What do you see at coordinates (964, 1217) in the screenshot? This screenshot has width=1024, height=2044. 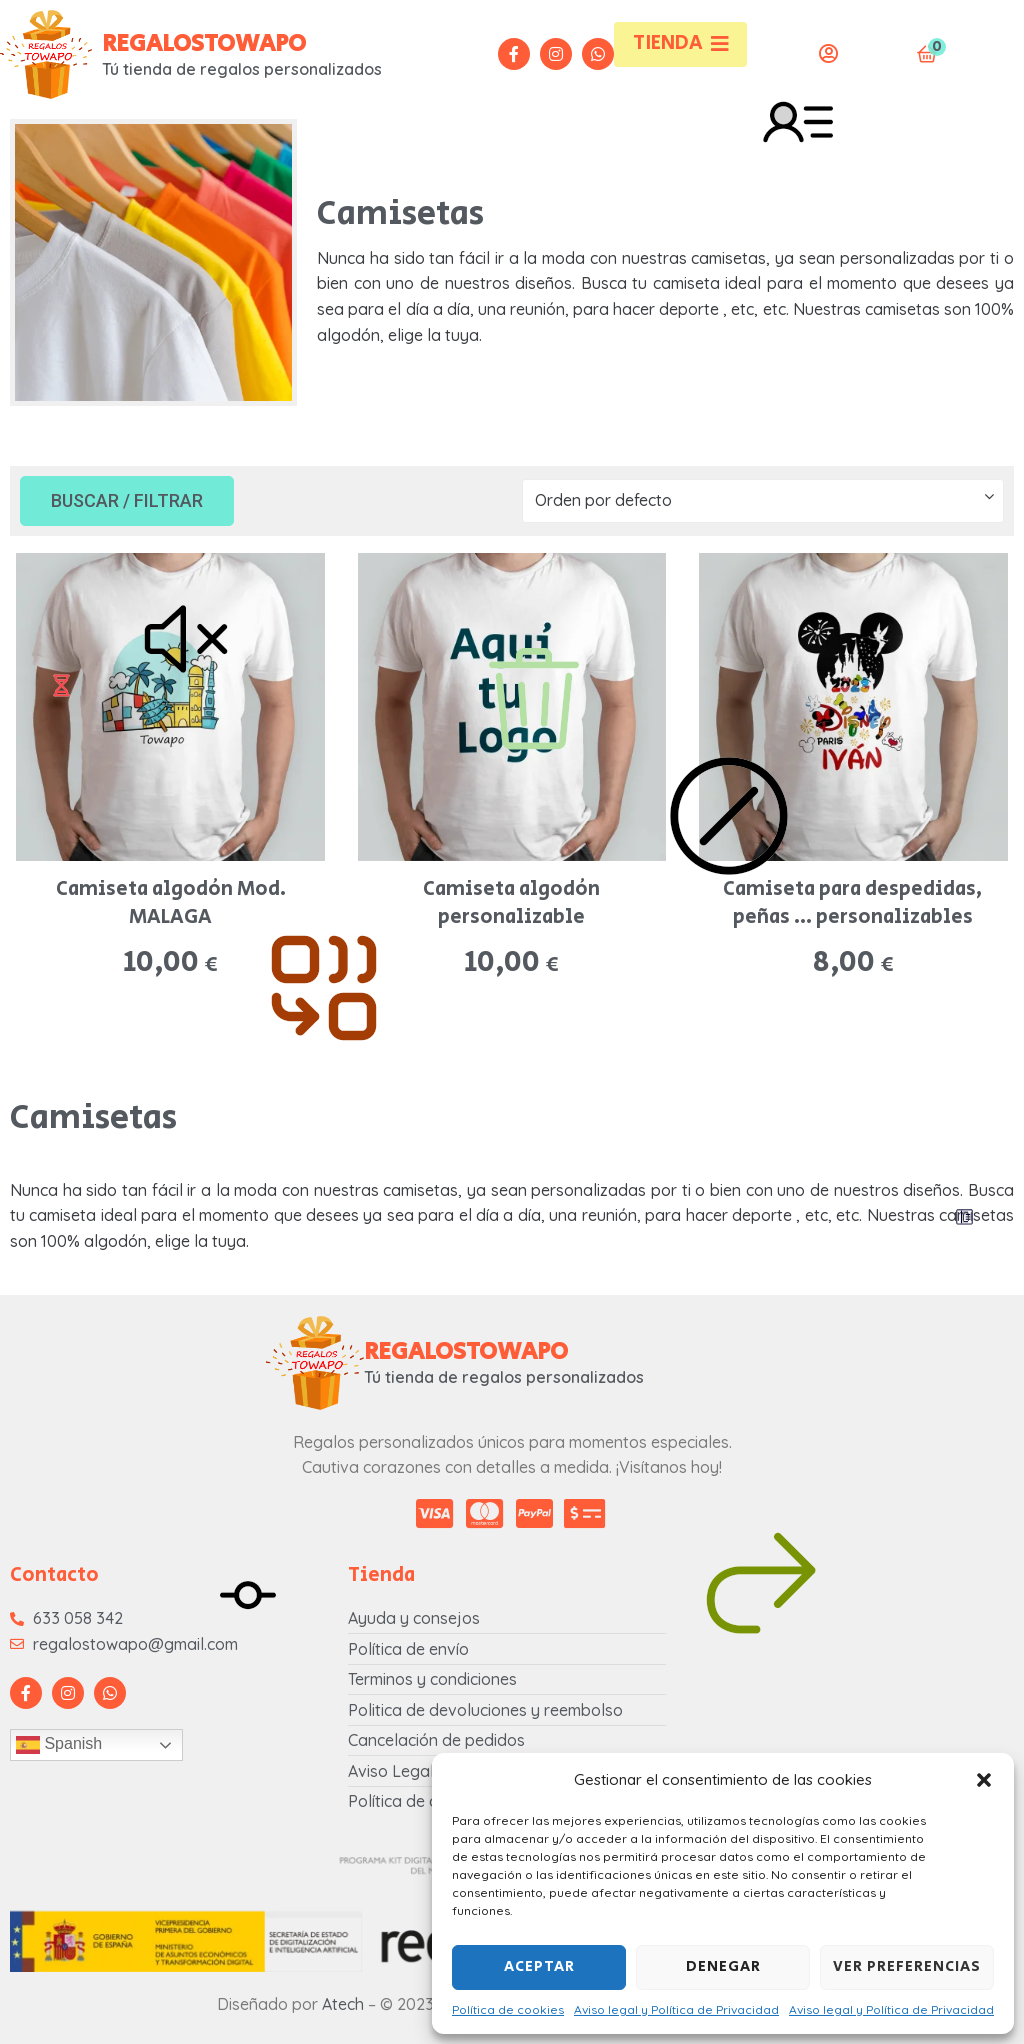 I see `open code-oss editor` at bounding box center [964, 1217].